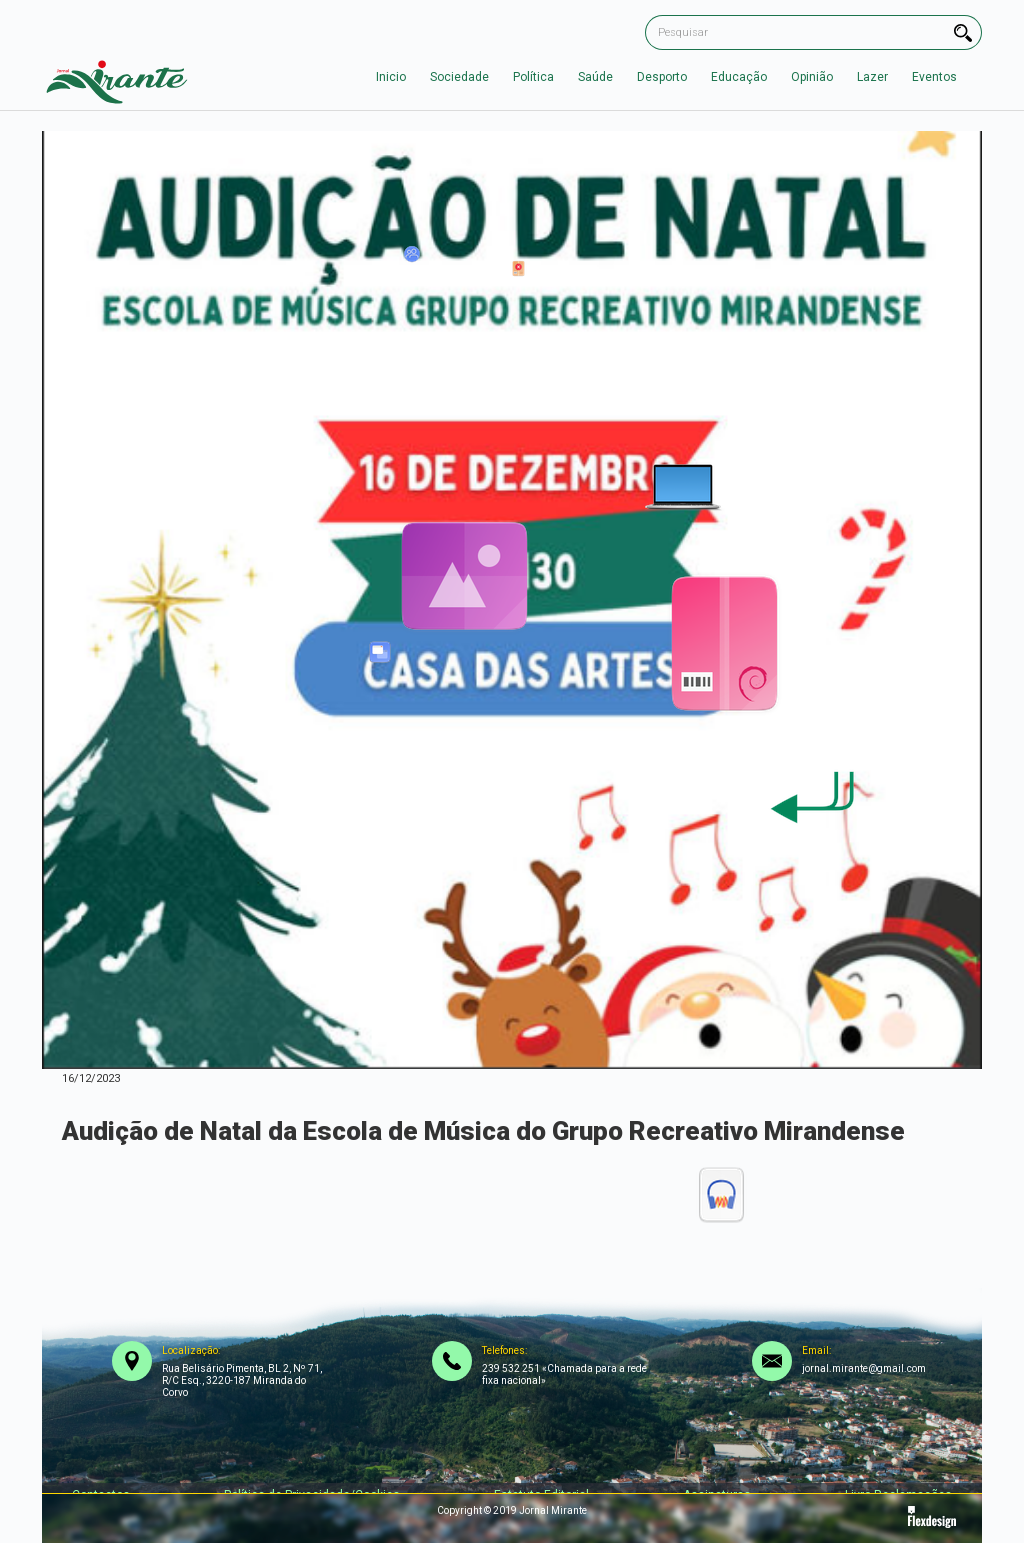 This screenshot has width=1024, height=1543. I want to click on a debian software package file ready for installation, so click(724, 643).